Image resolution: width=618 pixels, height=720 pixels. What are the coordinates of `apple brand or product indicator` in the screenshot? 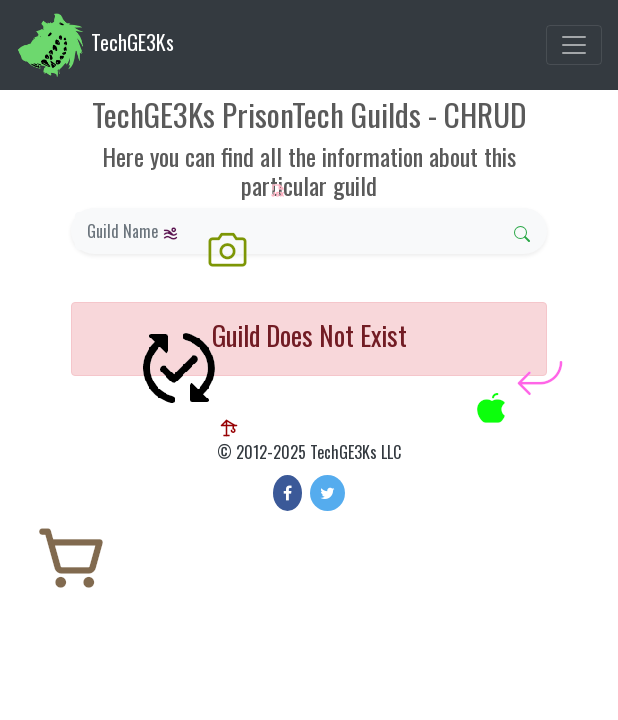 It's located at (492, 410).